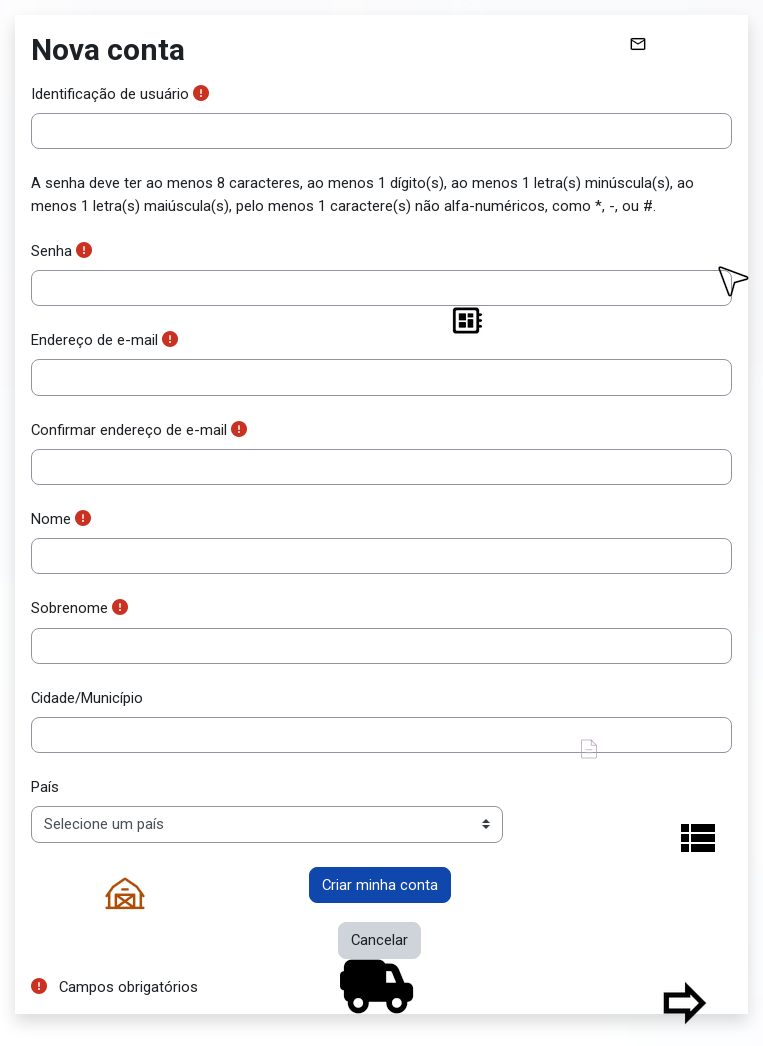 This screenshot has width=763, height=1046. I want to click on access developer or hardware settings, so click(467, 320).